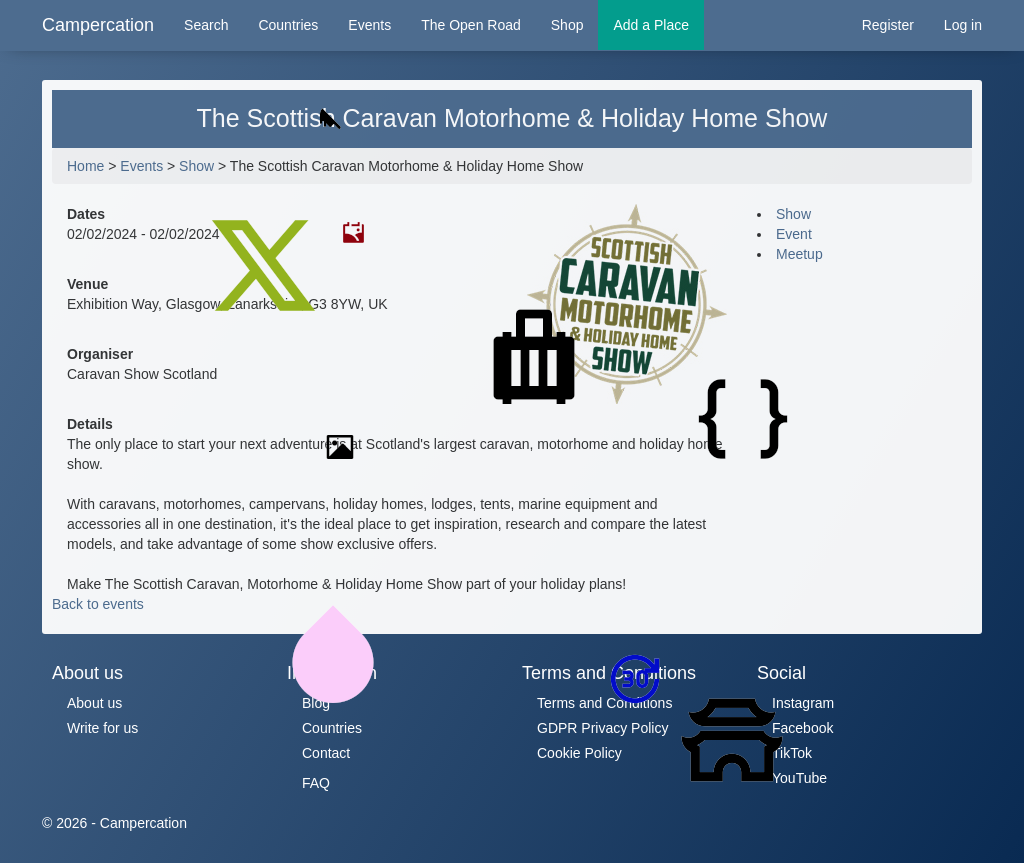  I want to click on select a color from a palette or color picker, so click(333, 658).